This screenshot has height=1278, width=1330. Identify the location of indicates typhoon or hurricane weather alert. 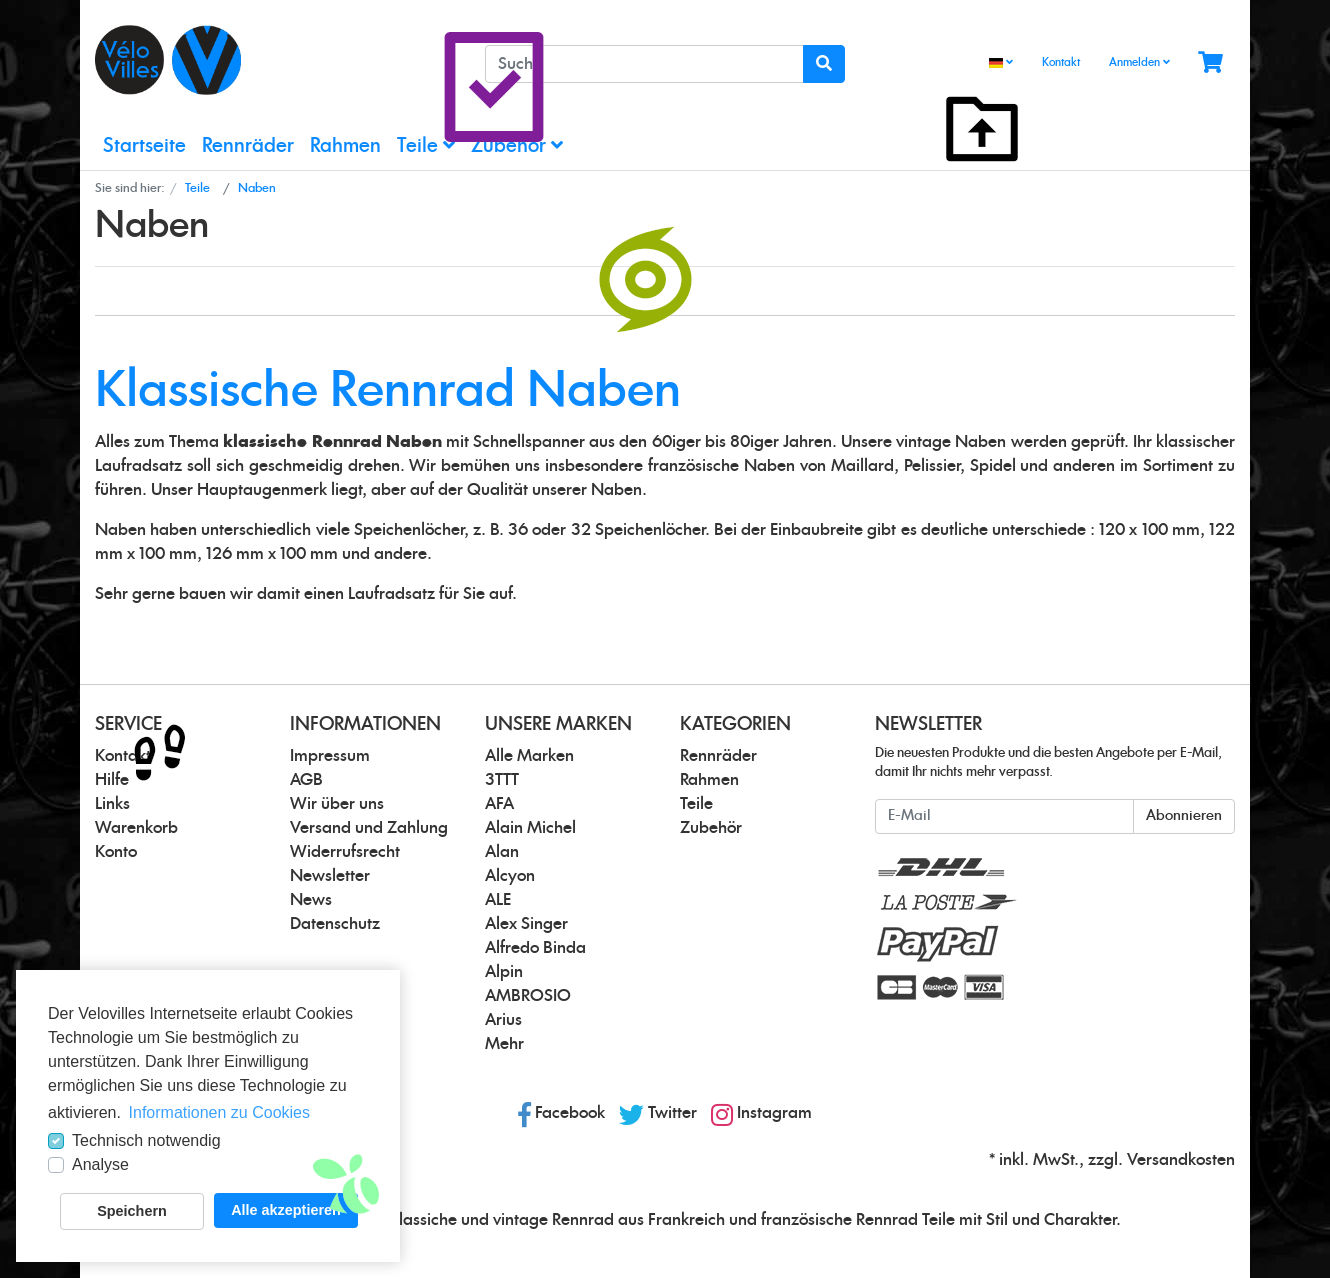
(645, 279).